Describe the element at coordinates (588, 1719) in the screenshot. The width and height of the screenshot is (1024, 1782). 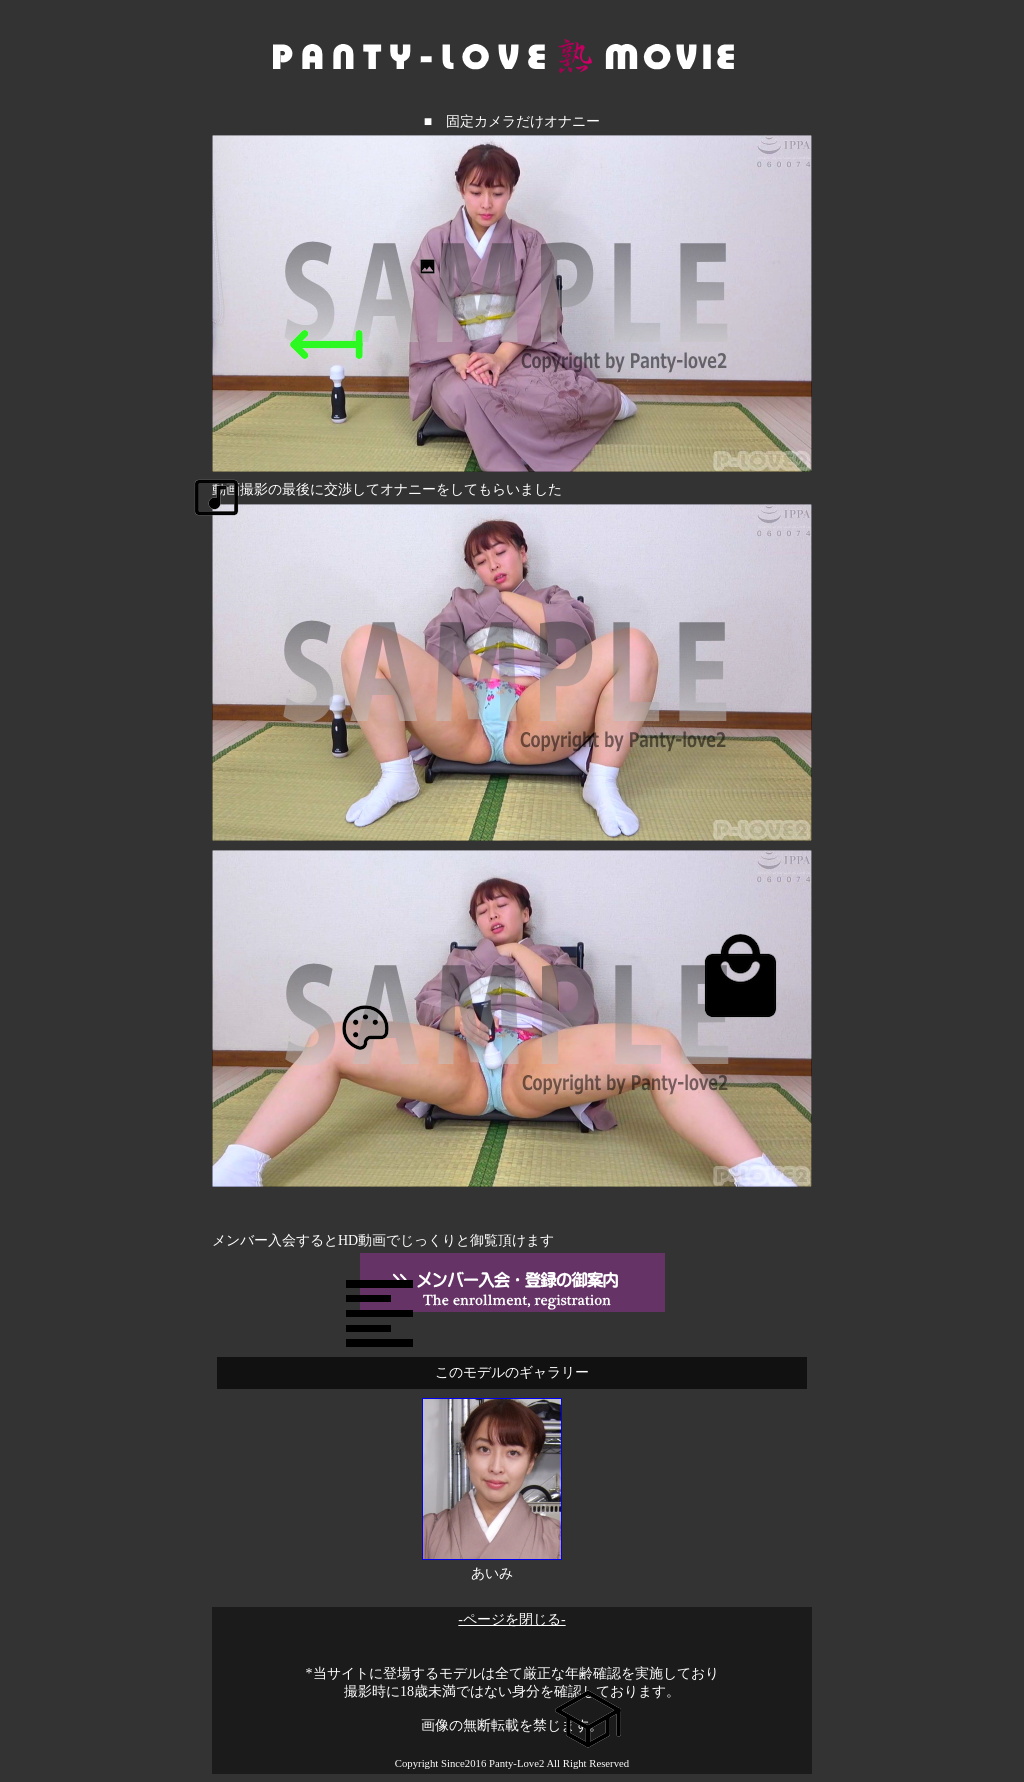
I see `access education or learning content` at that location.